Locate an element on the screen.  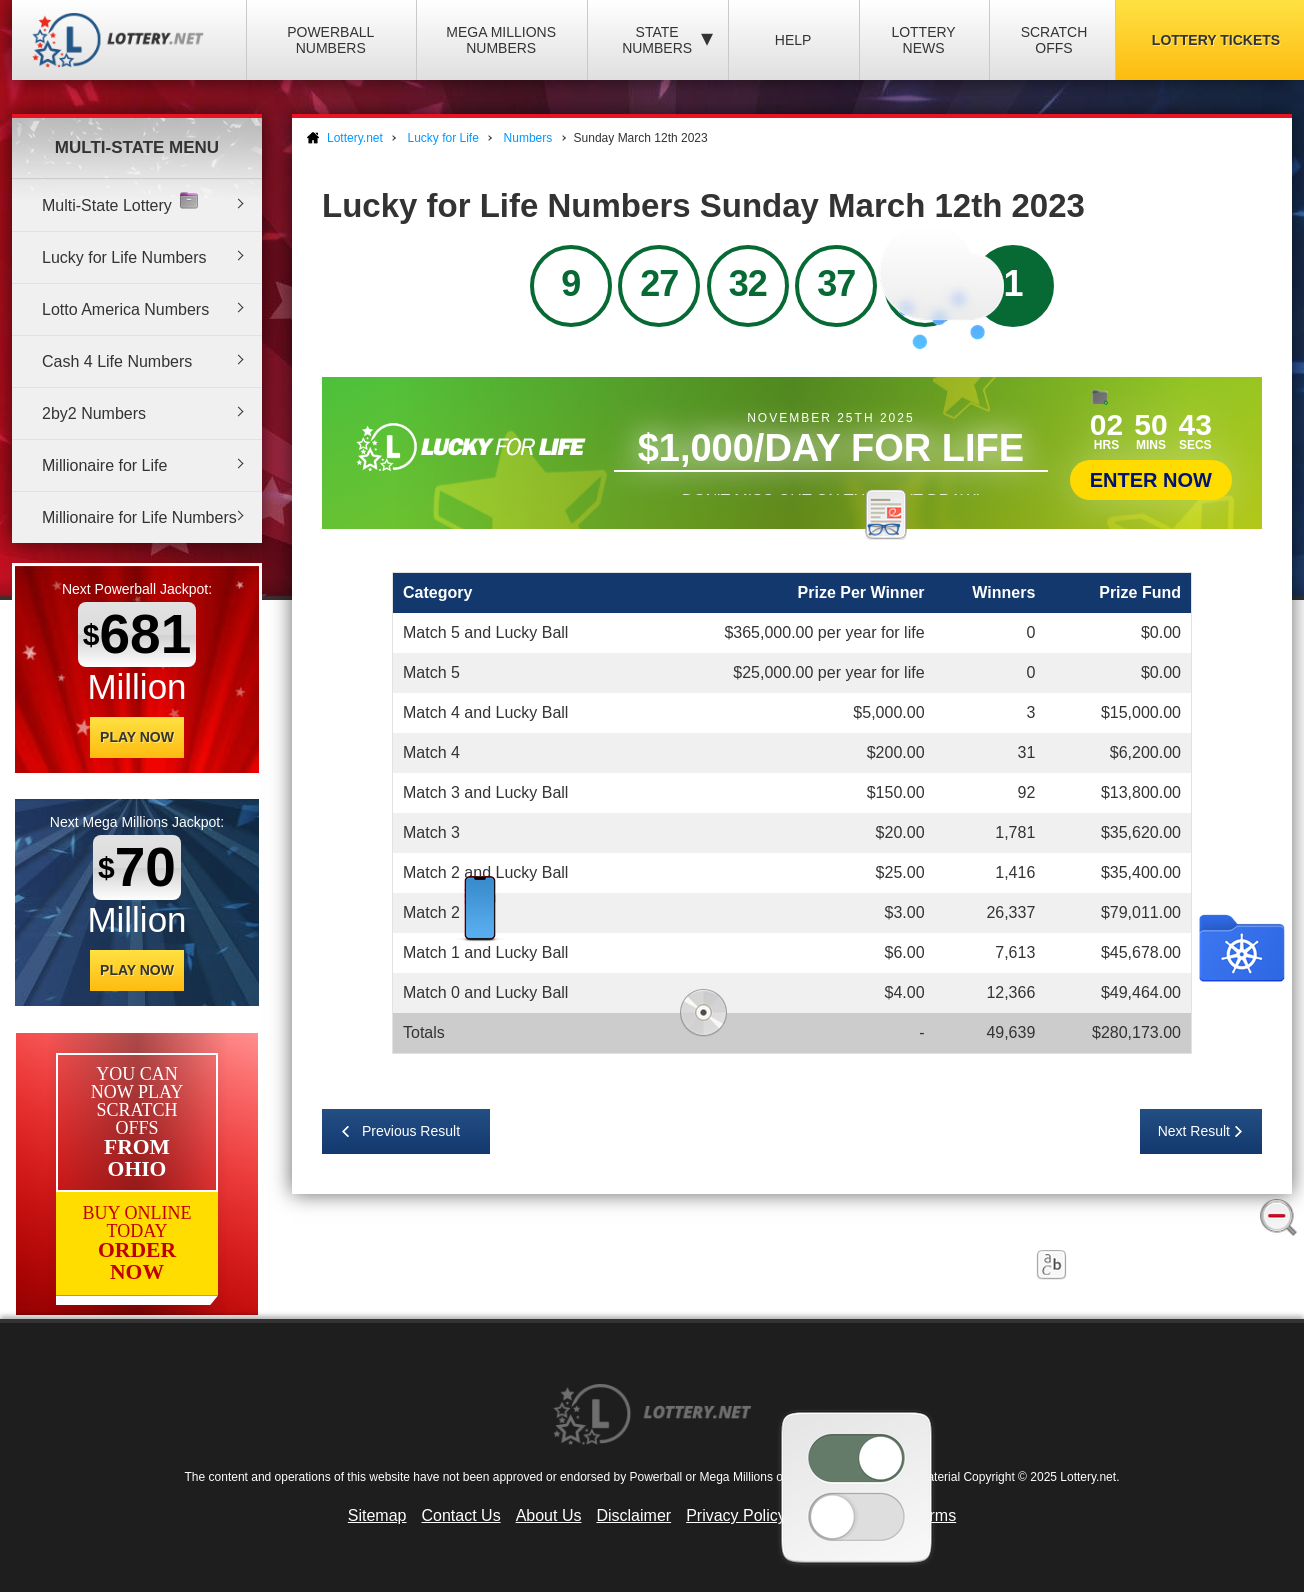
indicates freezing rain weather conditions is located at coordinates (941, 286).